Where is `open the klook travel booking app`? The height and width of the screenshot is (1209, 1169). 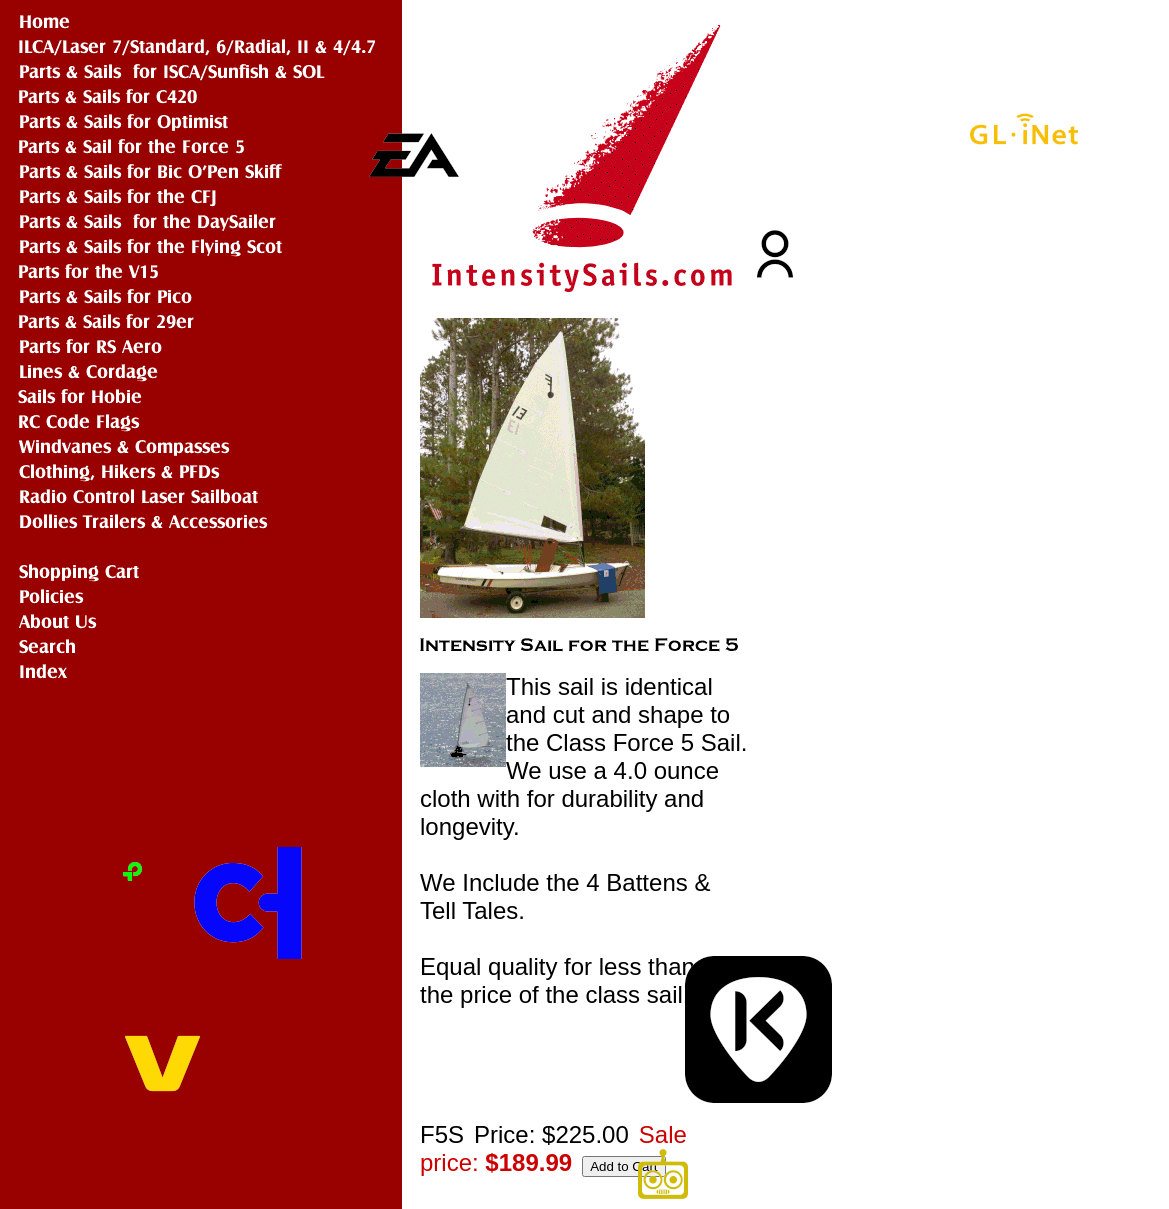
open the klook travel booking app is located at coordinates (758, 1029).